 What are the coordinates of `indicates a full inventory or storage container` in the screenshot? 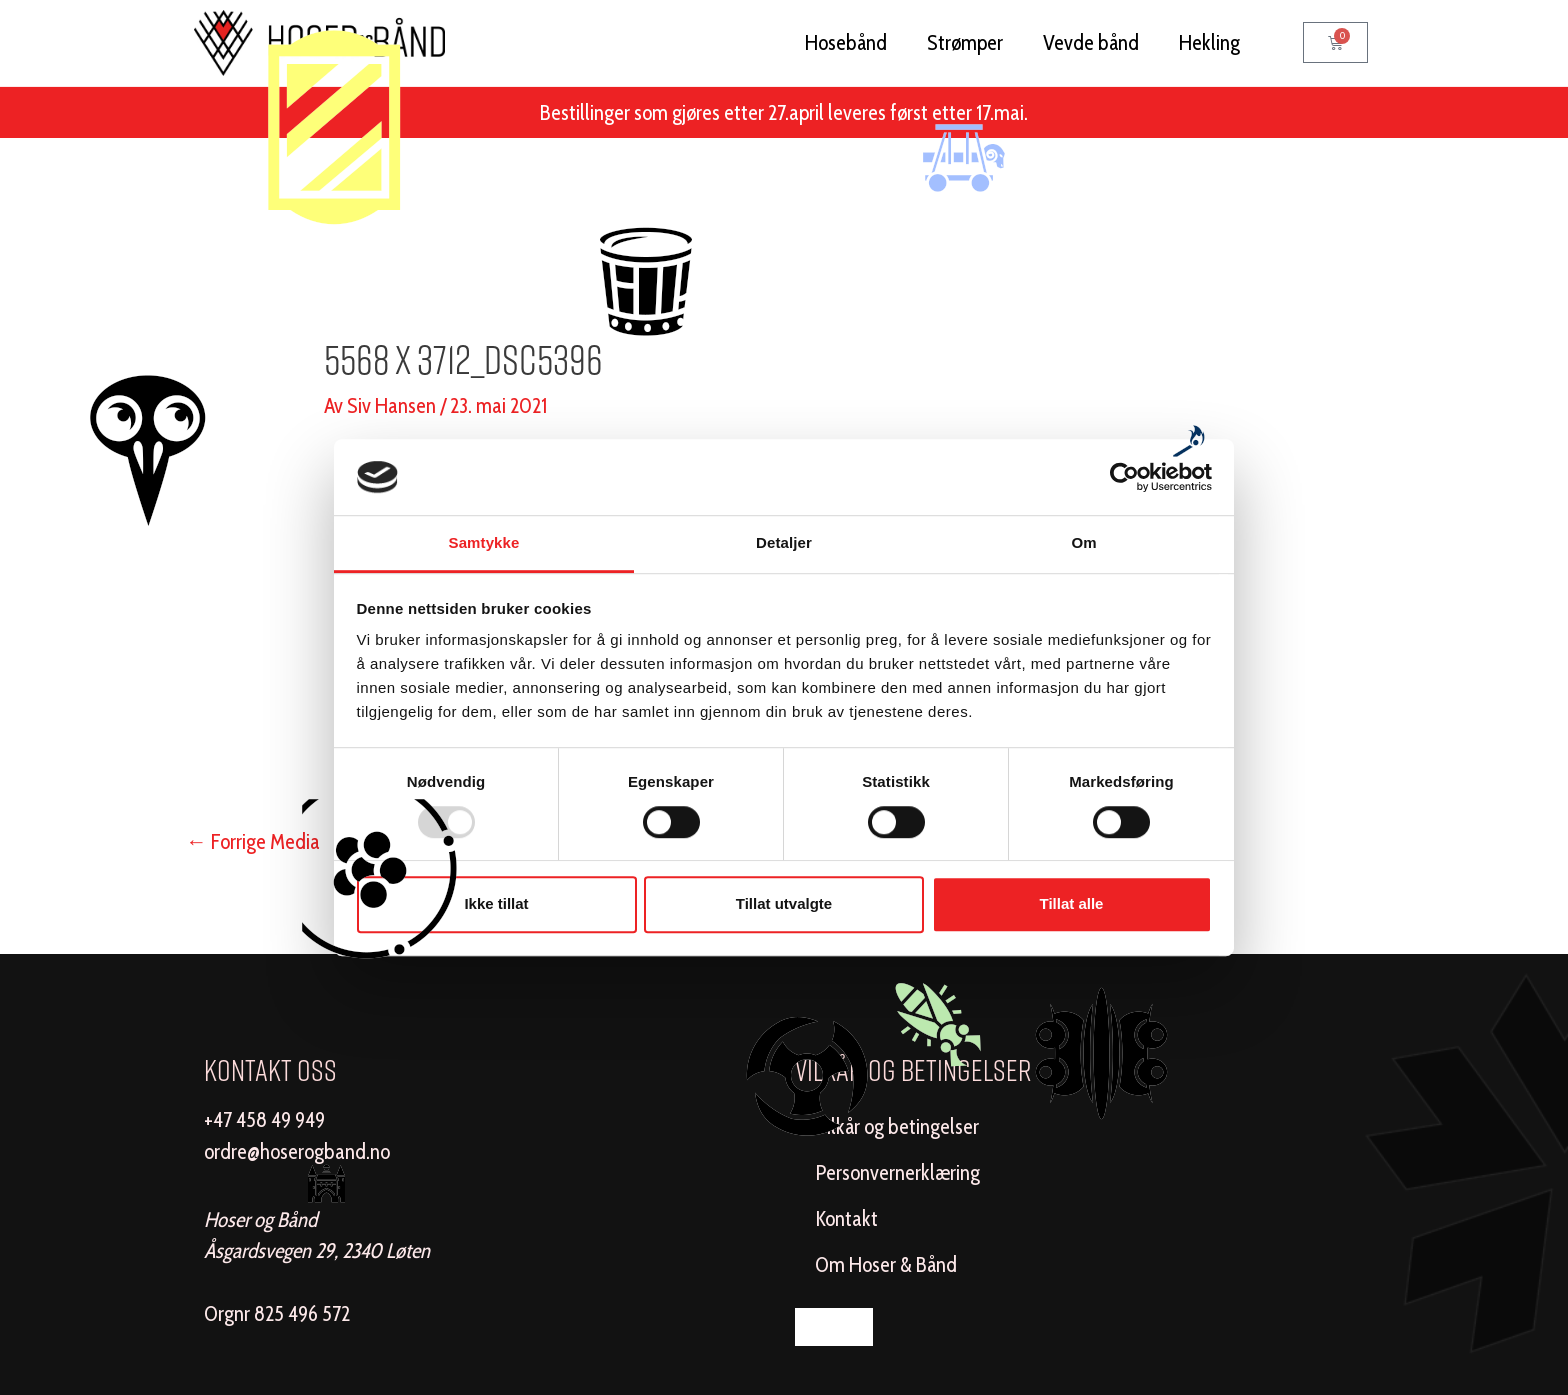 It's located at (646, 264).